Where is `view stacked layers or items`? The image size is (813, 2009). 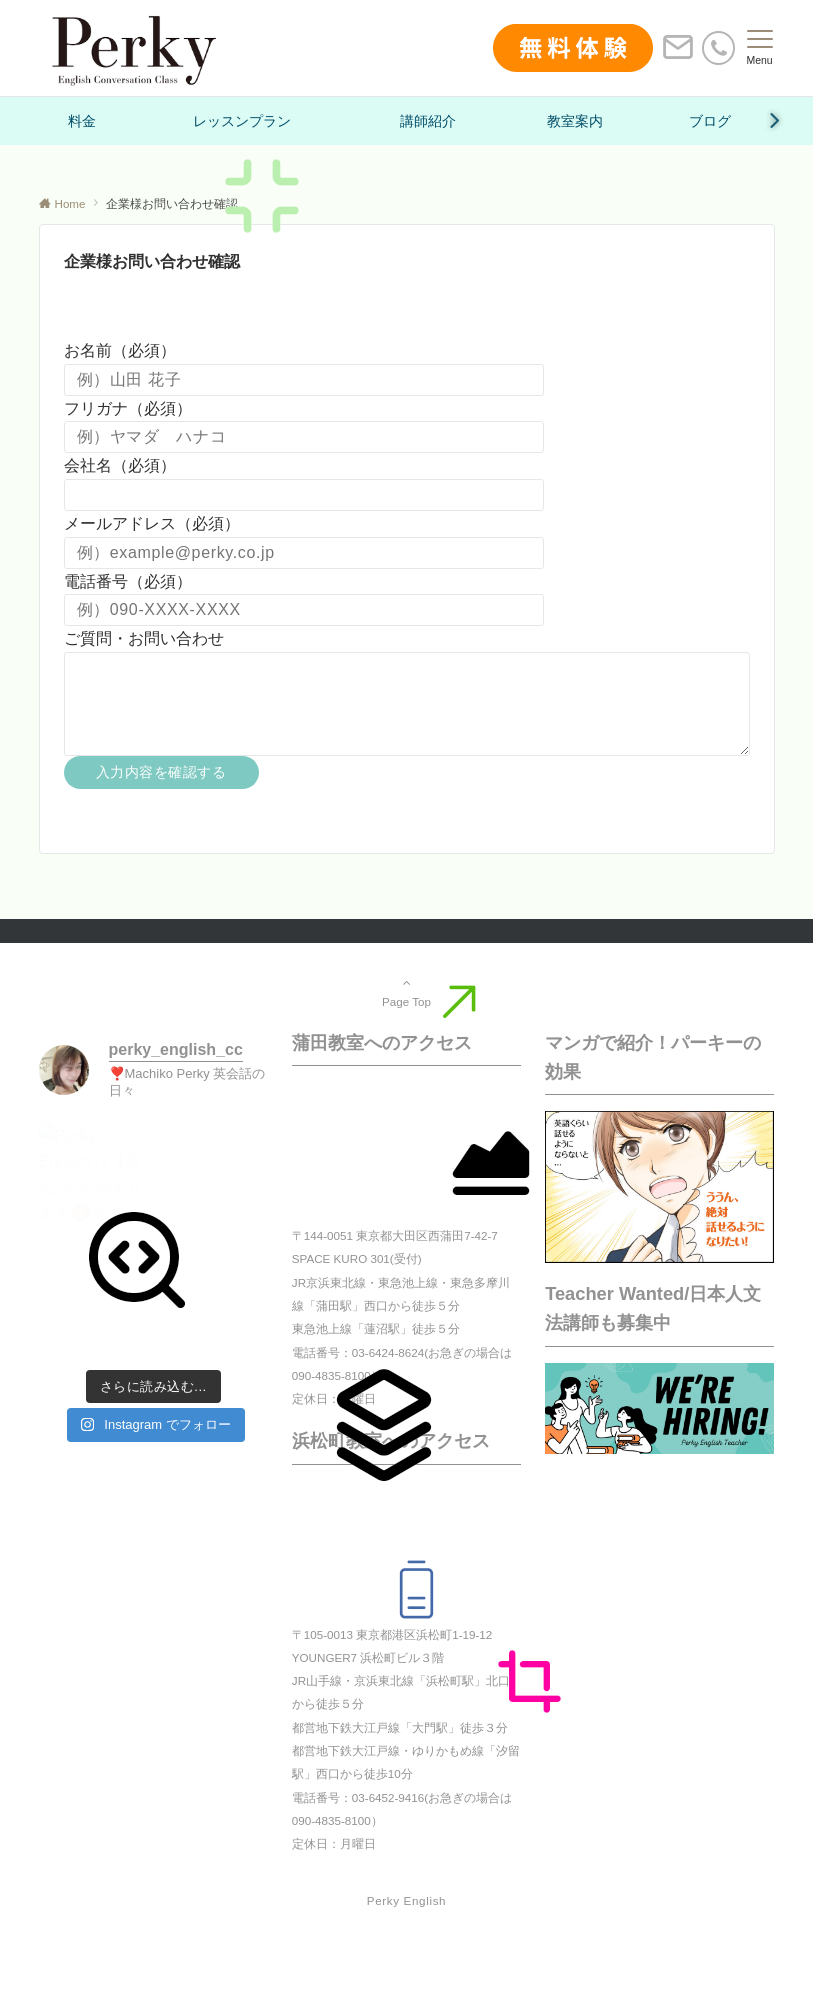 view stacked layers or items is located at coordinates (384, 1426).